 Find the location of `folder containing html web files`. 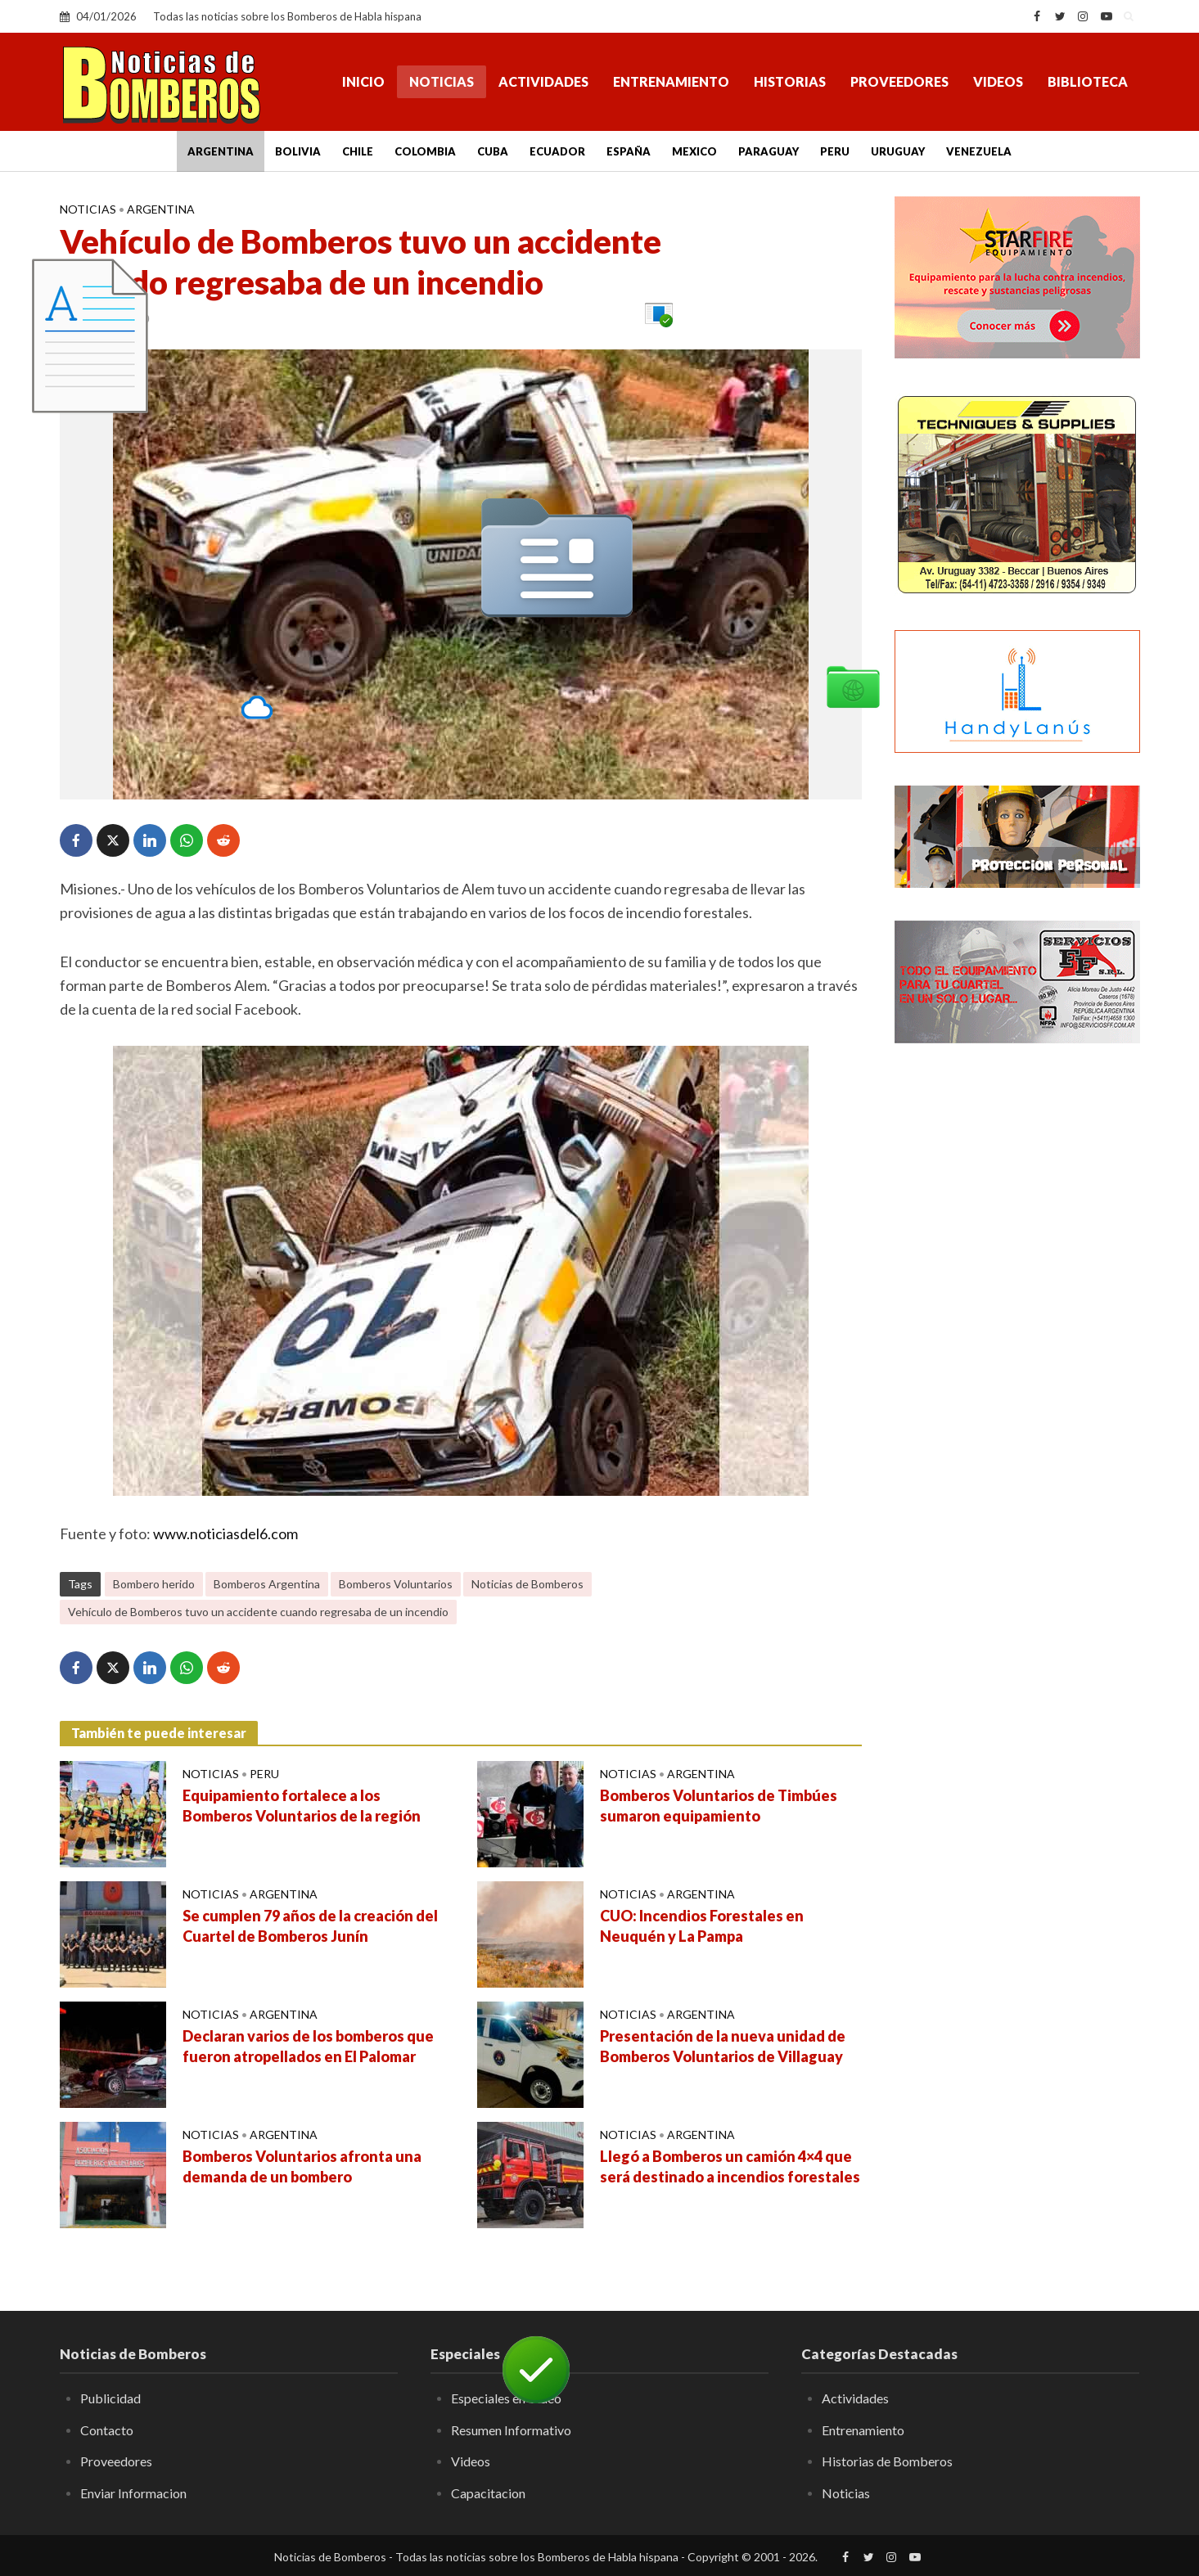

folder containing html web files is located at coordinates (853, 687).